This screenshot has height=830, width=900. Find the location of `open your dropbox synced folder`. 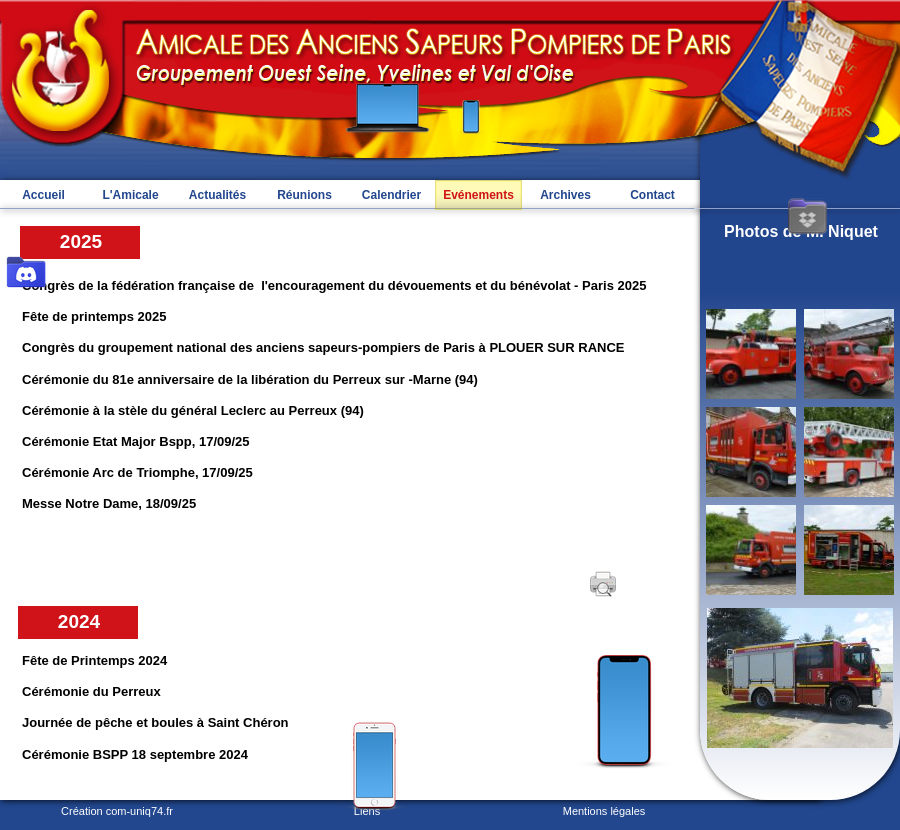

open your dropbox synced folder is located at coordinates (807, 215).